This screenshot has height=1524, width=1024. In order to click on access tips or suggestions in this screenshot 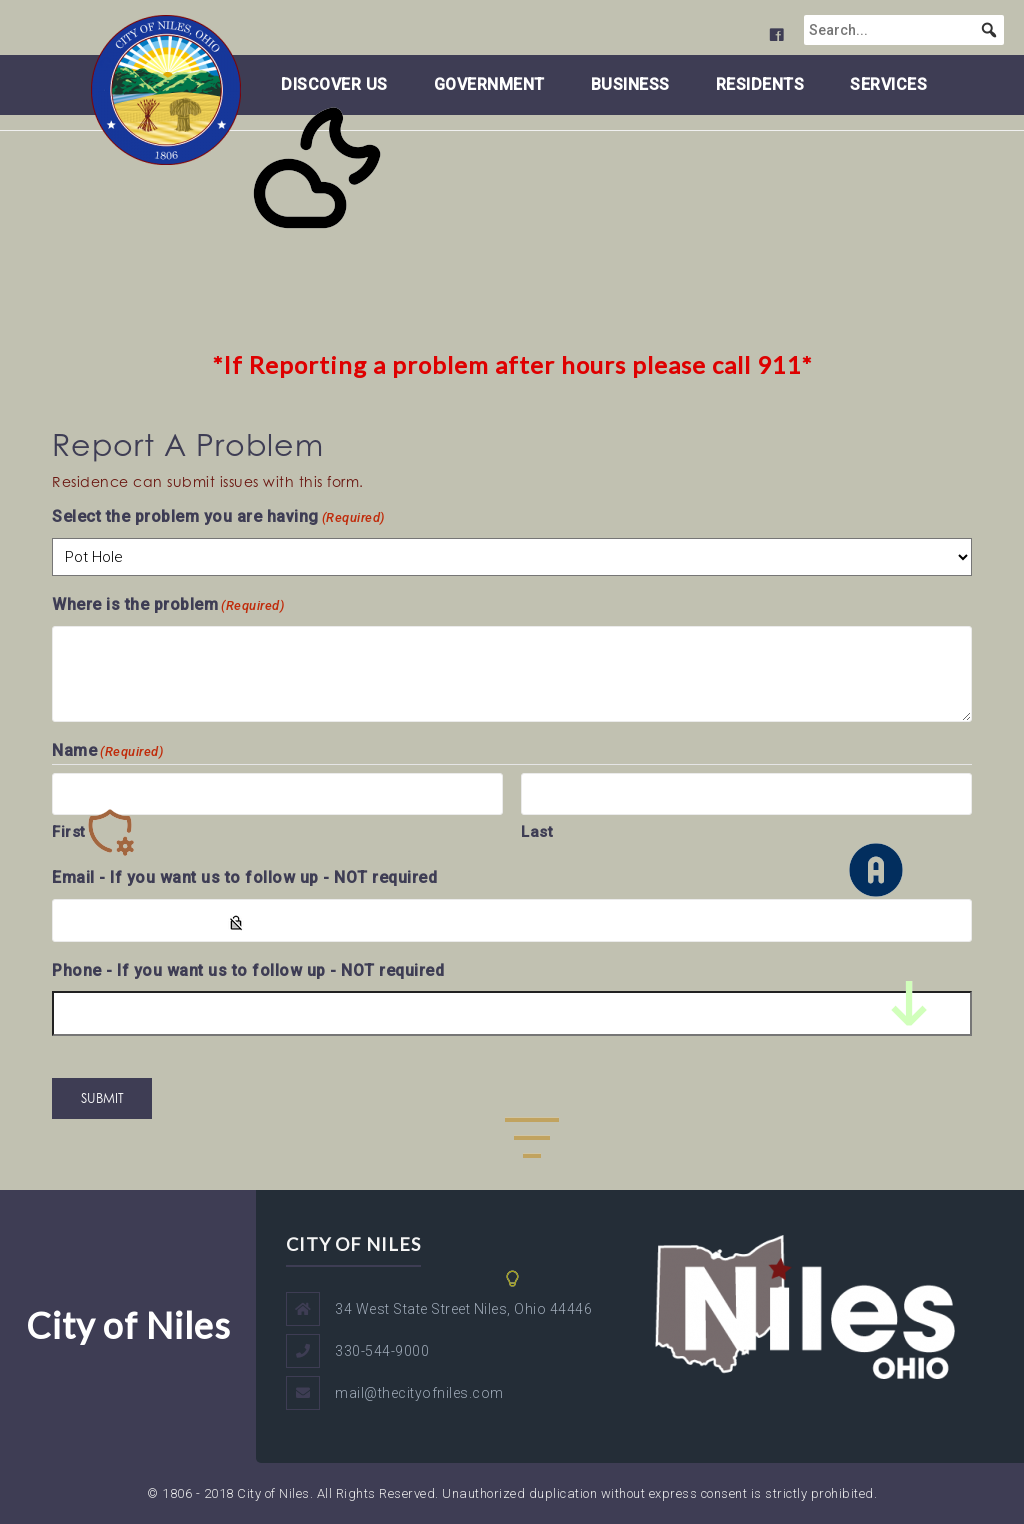, I will do `click(512, 1278)`.